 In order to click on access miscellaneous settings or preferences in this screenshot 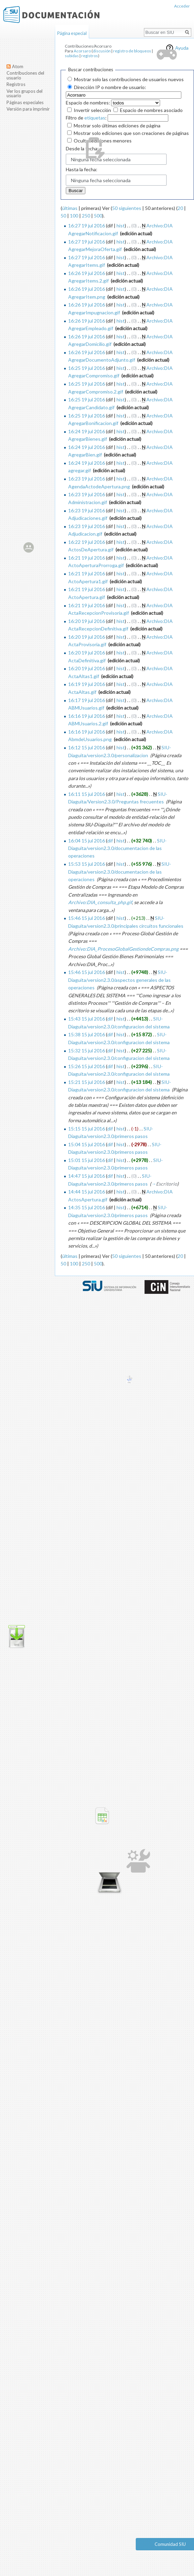, I will do `click(138, 1861)`.